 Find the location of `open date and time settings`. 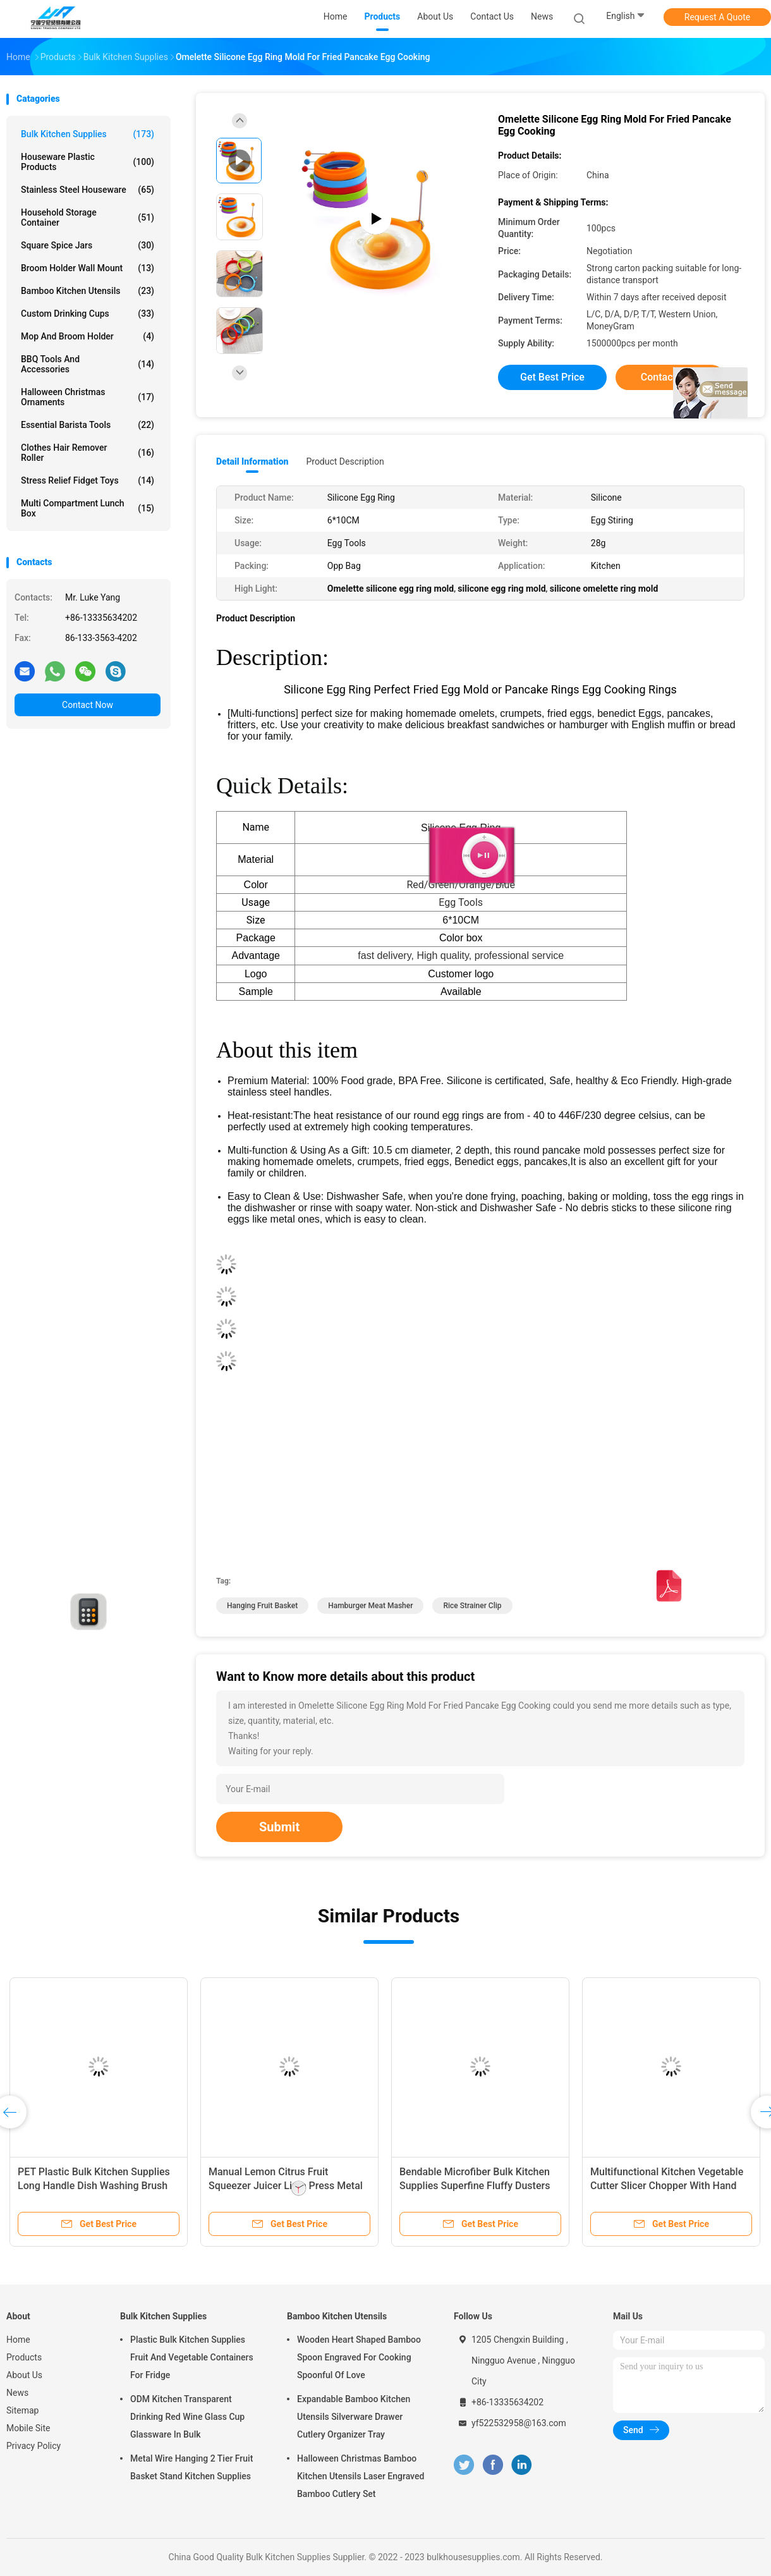

open date and time settings is located at coordinates (298, 2188).